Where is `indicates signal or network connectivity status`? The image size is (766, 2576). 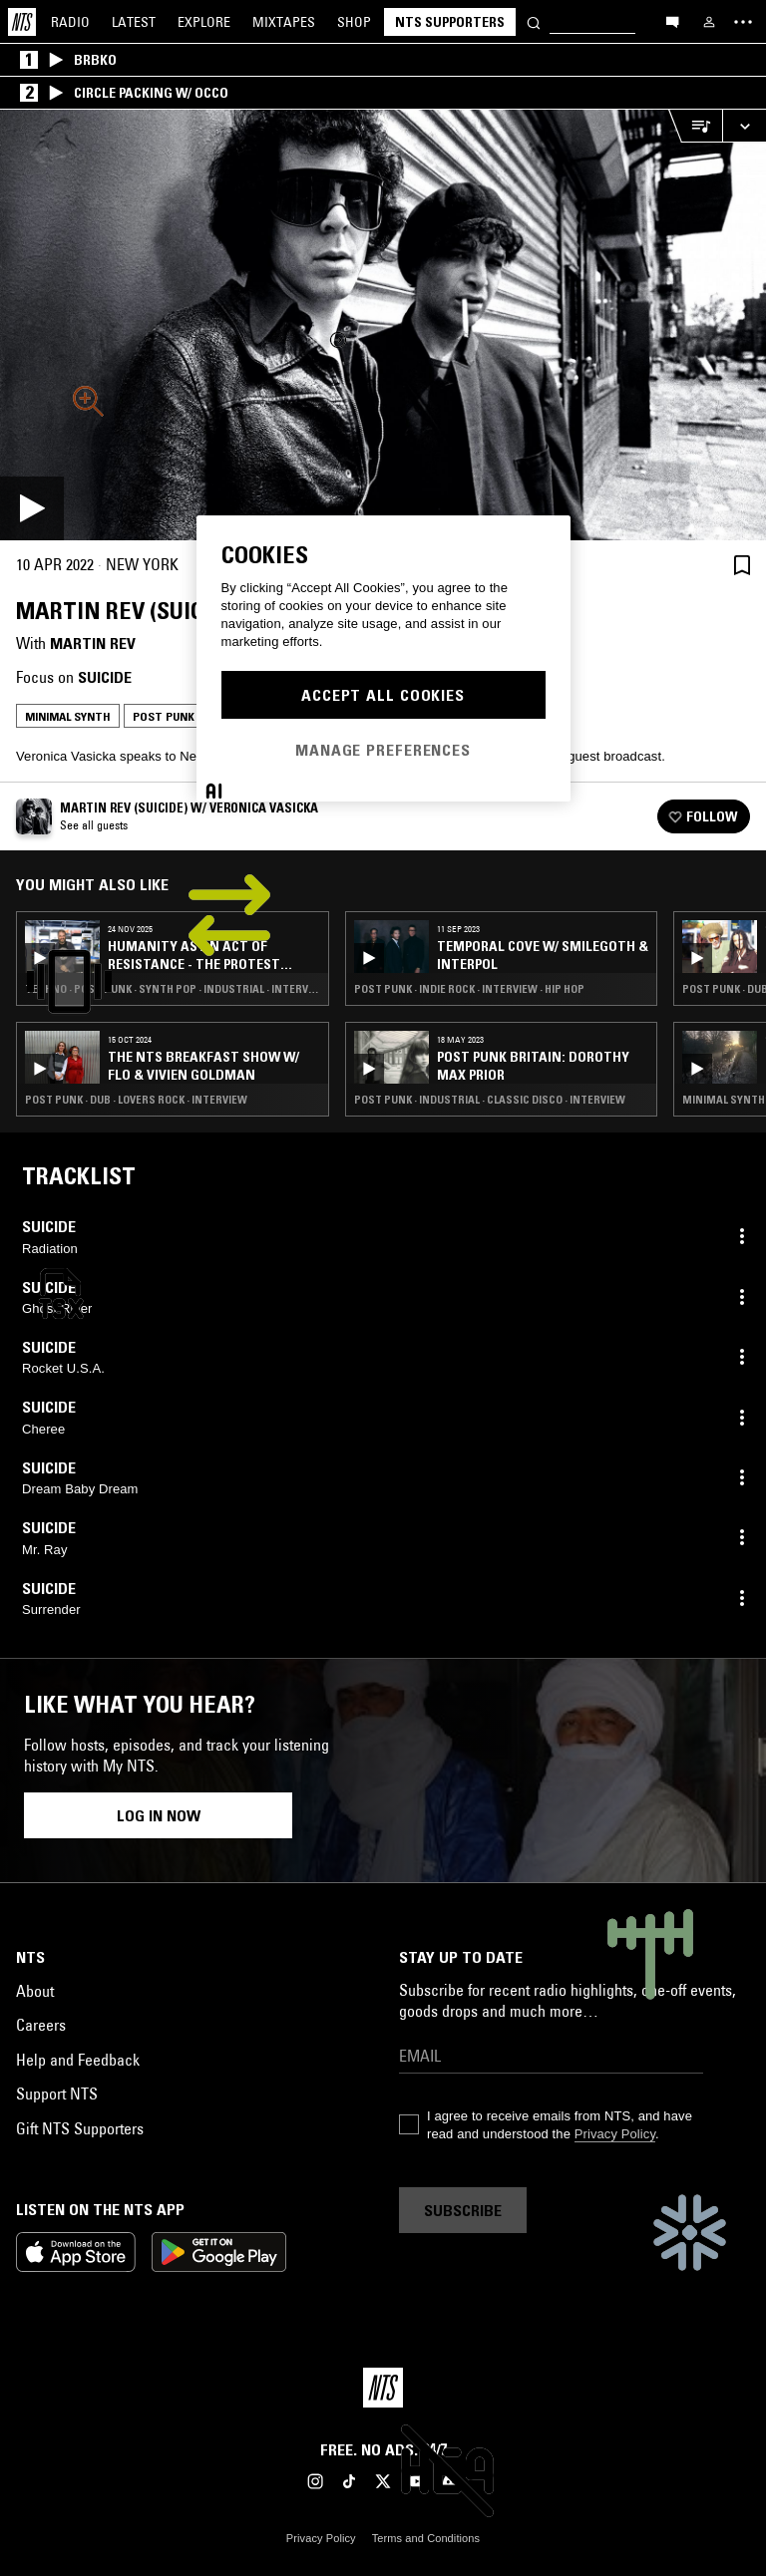 indicates signal or network connectivity status is located at coordinates (650, 1952).